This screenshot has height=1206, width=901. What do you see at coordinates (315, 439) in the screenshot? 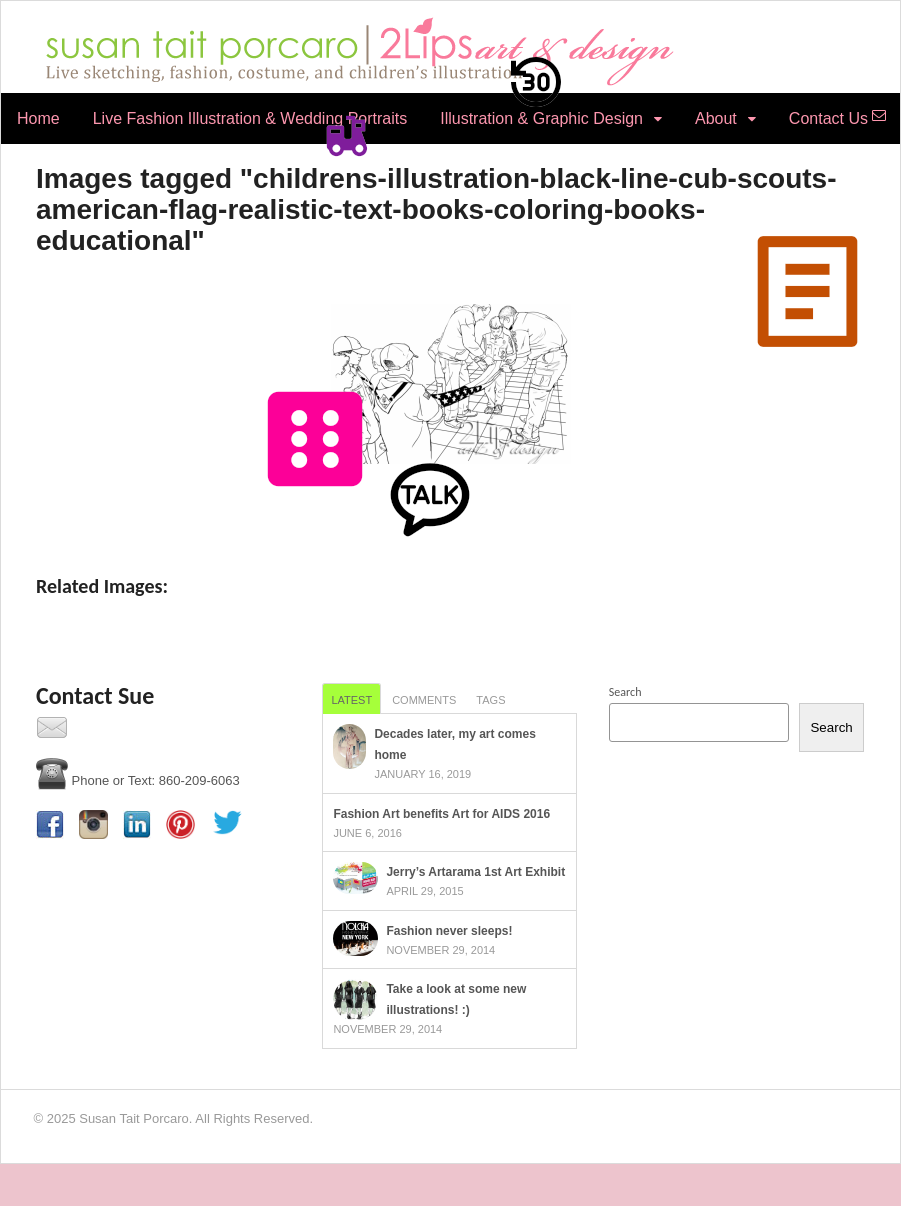
I see `roll the dice or generate a random result` at bounding box center [315, 439].